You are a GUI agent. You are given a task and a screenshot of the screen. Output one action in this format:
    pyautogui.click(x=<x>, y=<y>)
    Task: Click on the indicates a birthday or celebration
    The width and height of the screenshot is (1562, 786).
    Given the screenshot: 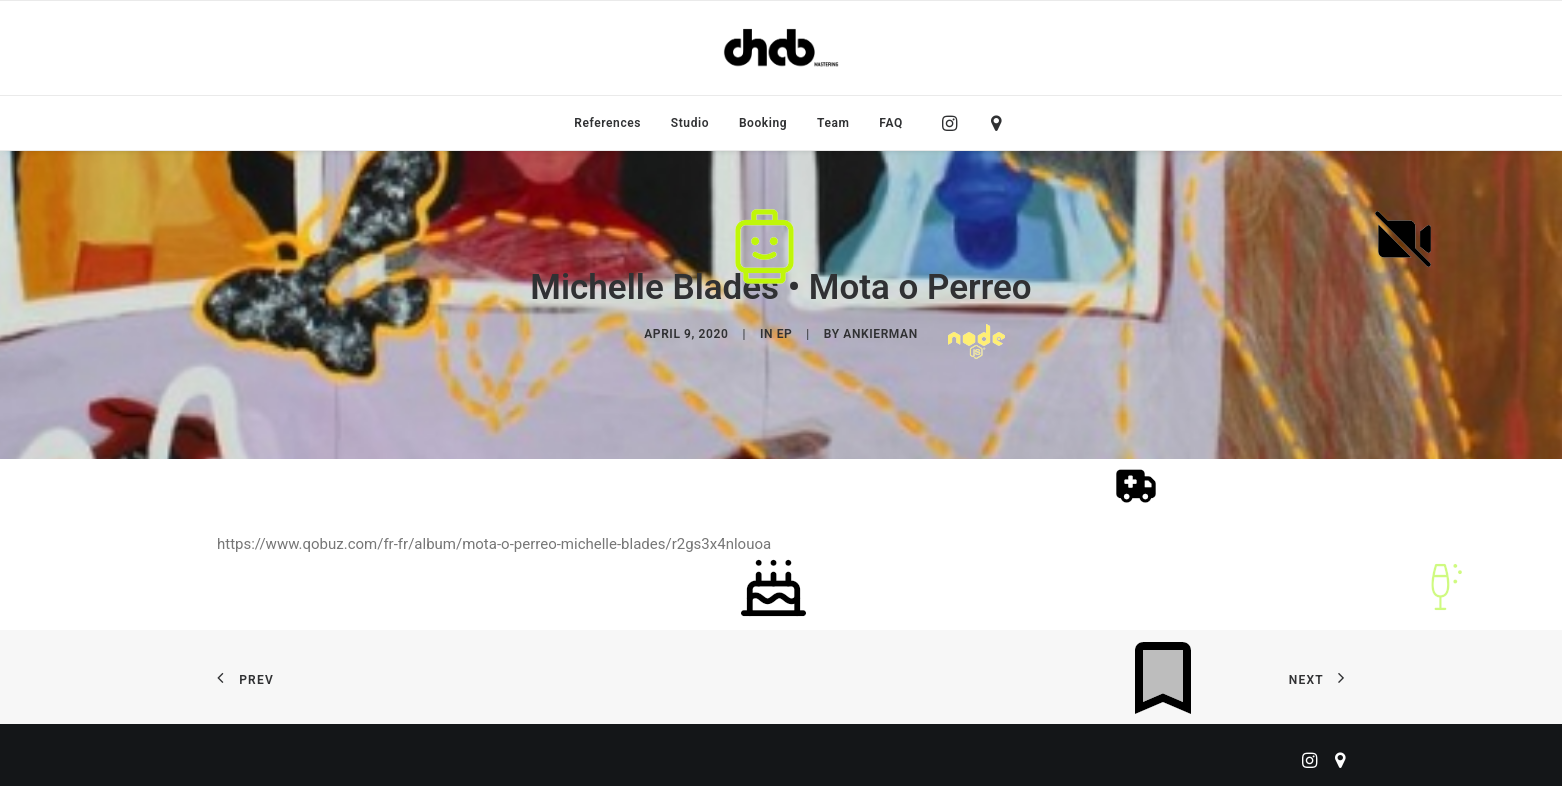 What is the action you would take?
    pyautogui.click(x=773, y=586)
    